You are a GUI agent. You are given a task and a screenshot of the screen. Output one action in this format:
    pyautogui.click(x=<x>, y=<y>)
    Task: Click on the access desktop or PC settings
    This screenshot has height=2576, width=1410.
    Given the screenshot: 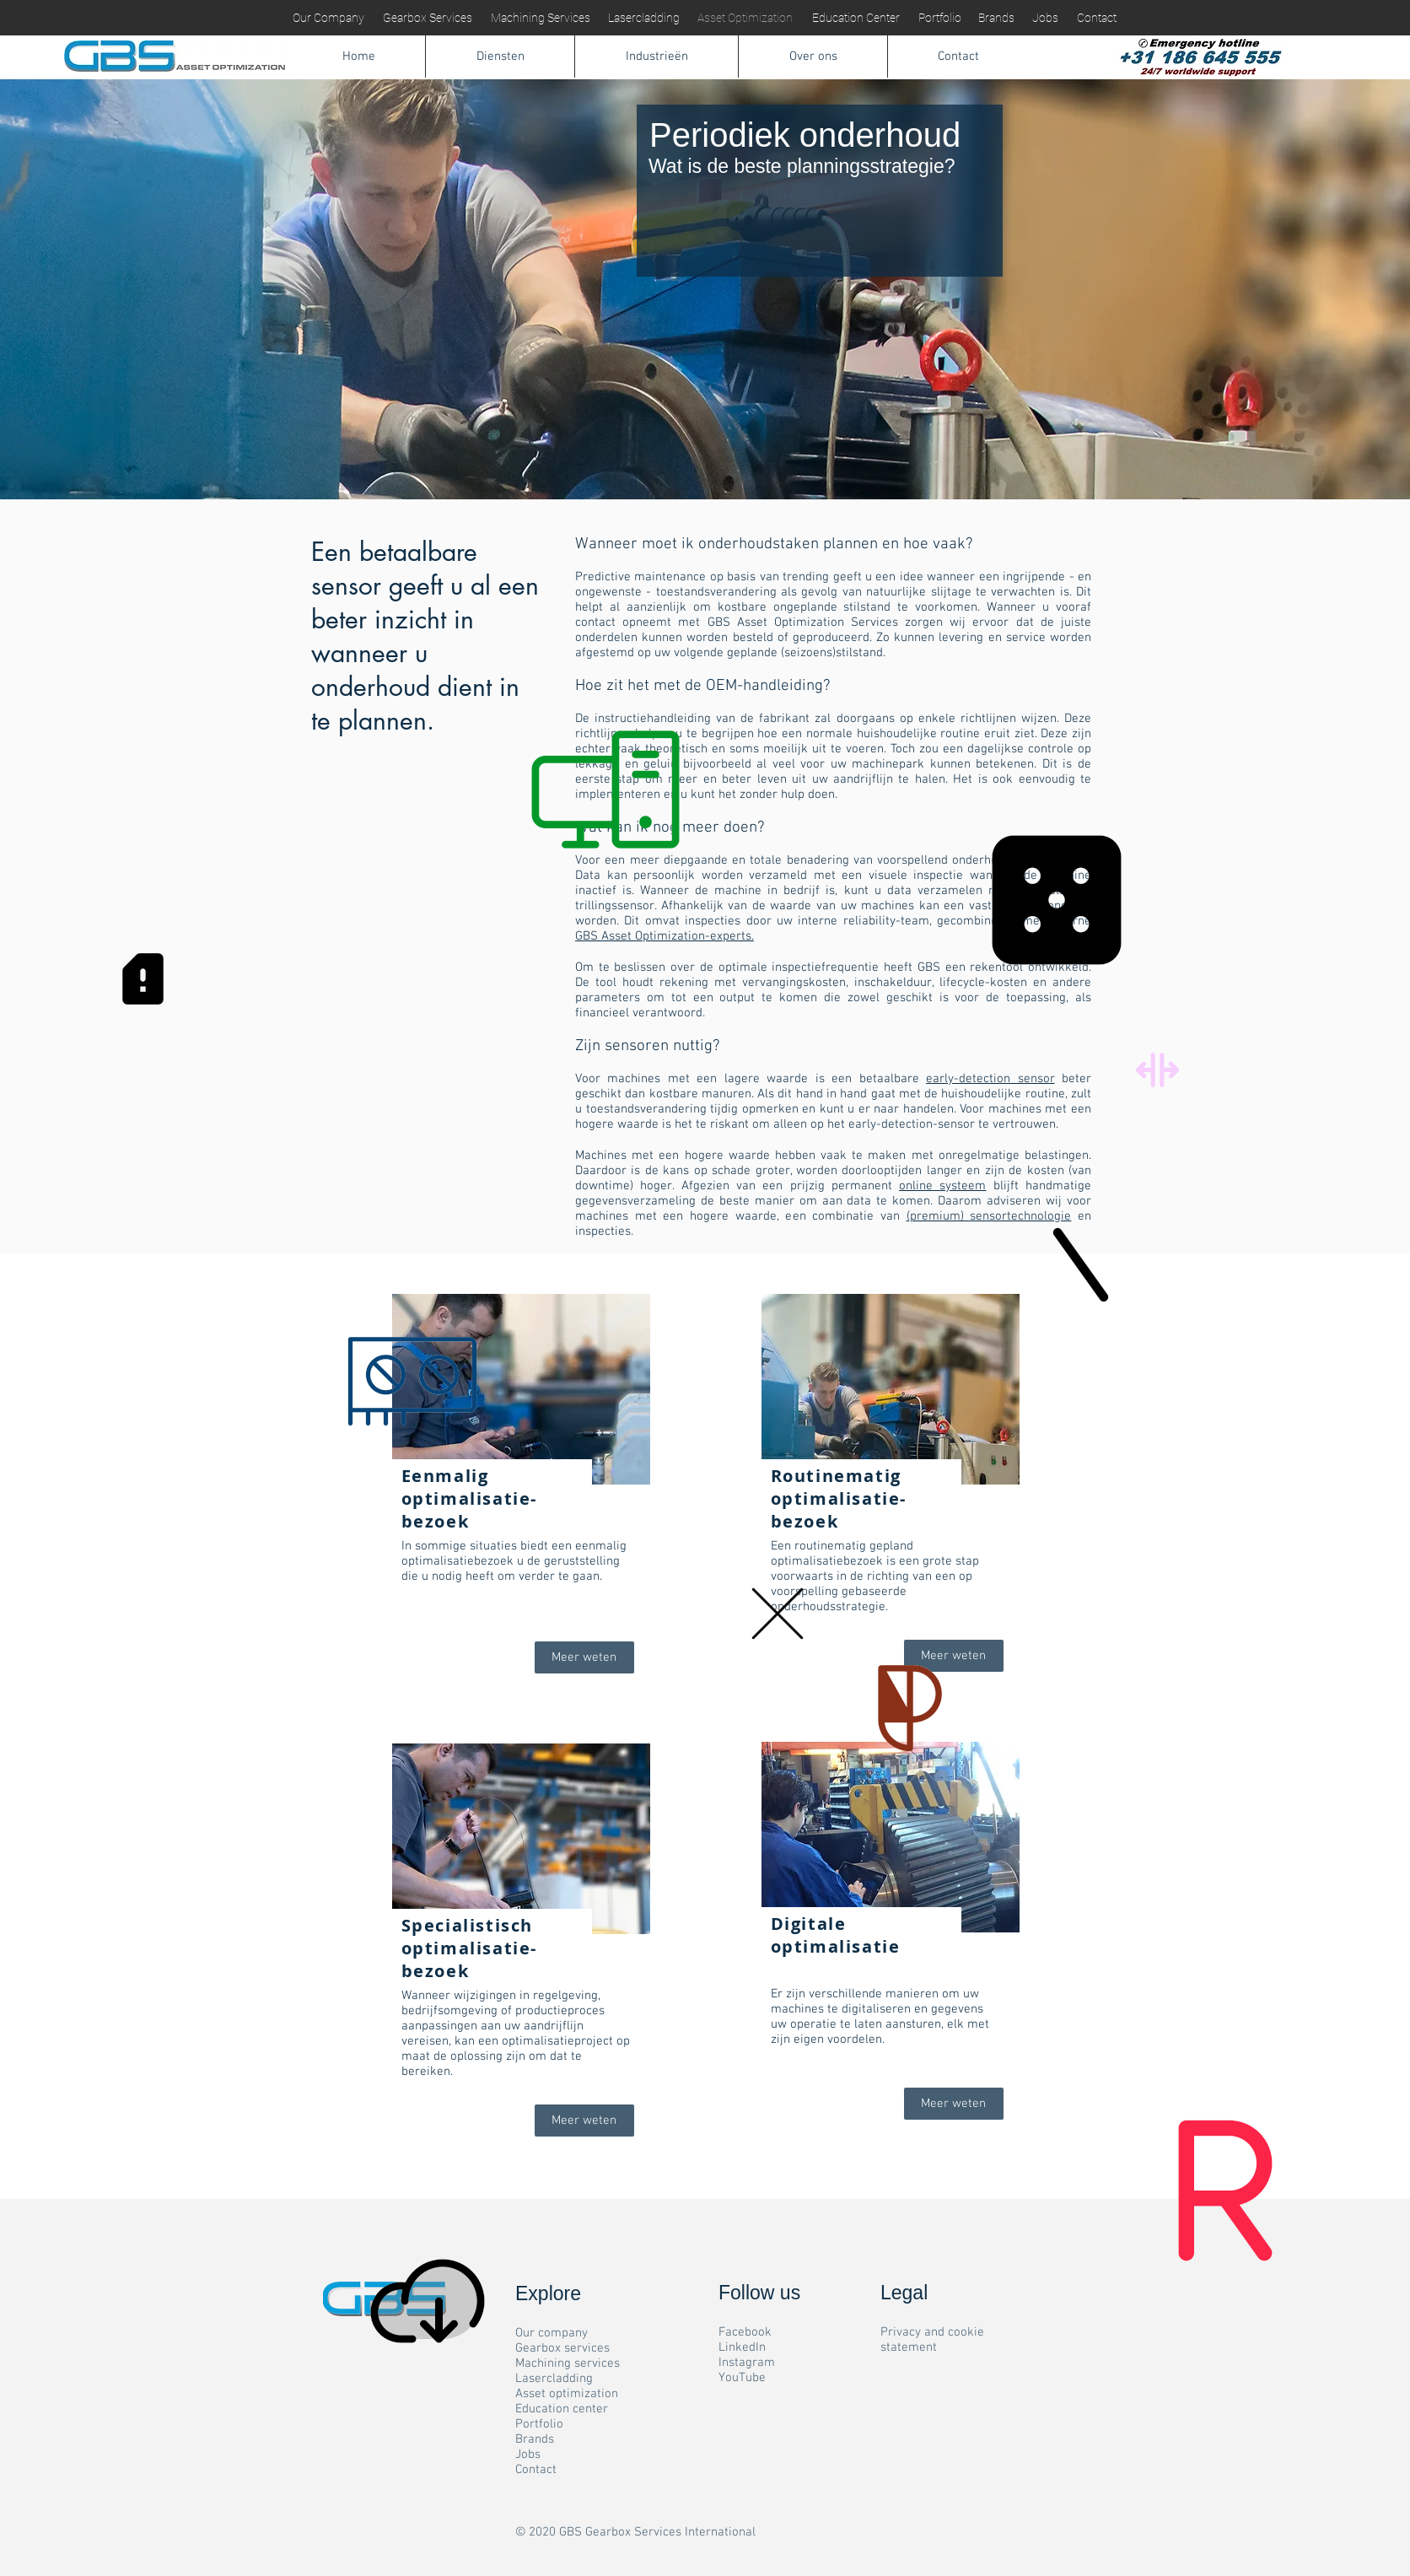 What is the action you would take?
    pyautogui.click(x=605, y=790)
    